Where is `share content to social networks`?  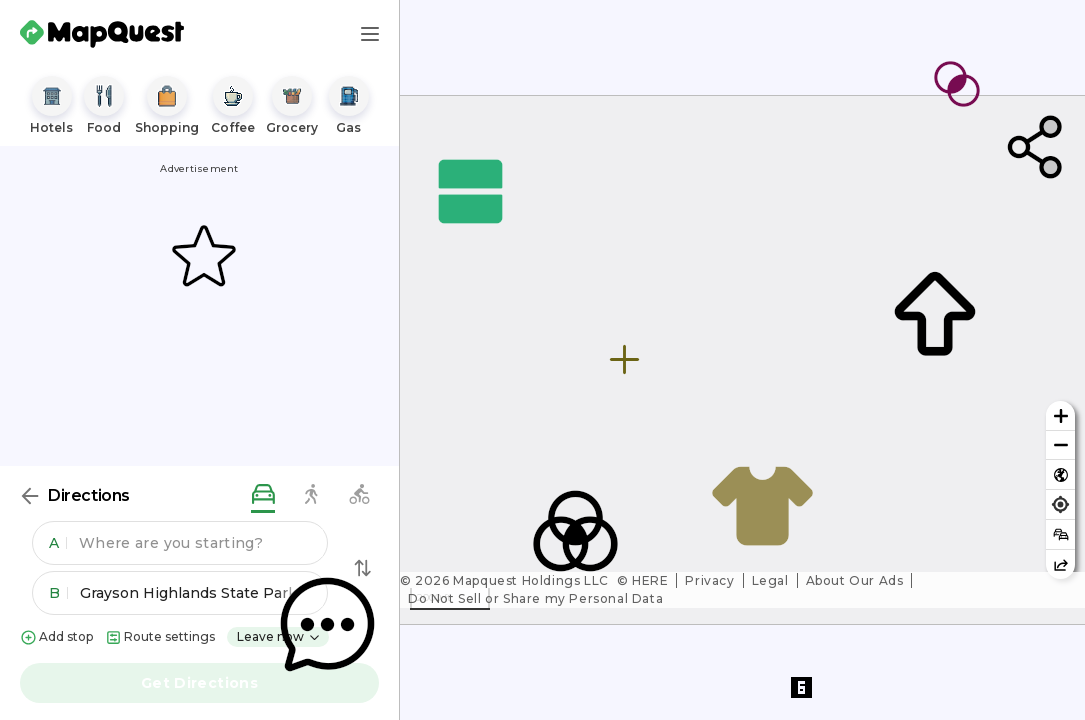
share content to social networks is located at coordinates (1037, 147).